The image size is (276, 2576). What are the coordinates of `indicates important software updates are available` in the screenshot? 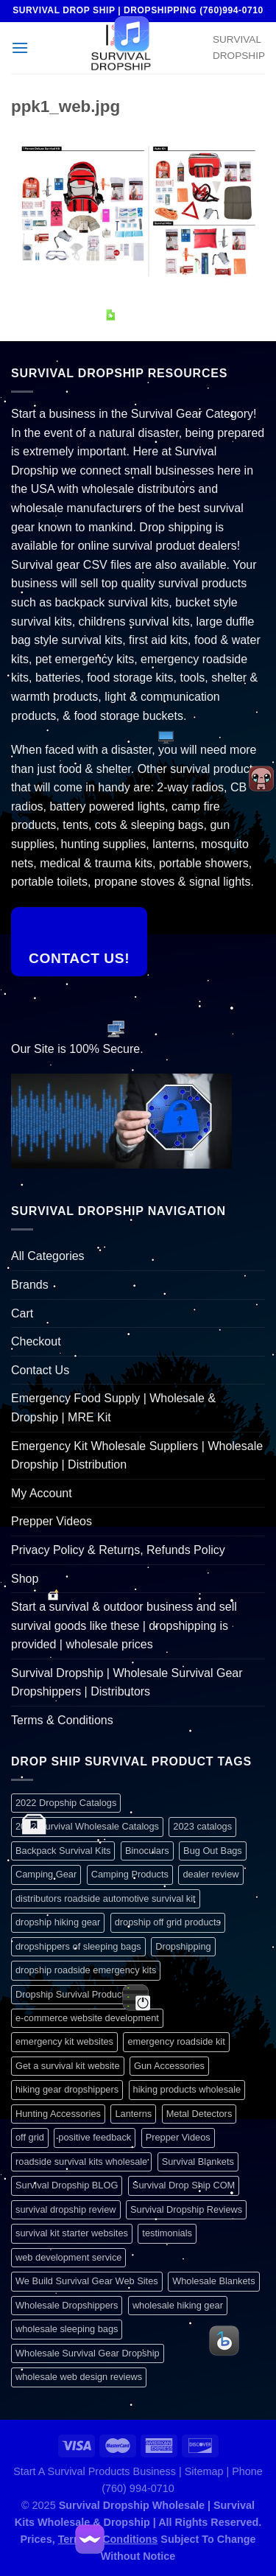 It's located at (53, 1595).